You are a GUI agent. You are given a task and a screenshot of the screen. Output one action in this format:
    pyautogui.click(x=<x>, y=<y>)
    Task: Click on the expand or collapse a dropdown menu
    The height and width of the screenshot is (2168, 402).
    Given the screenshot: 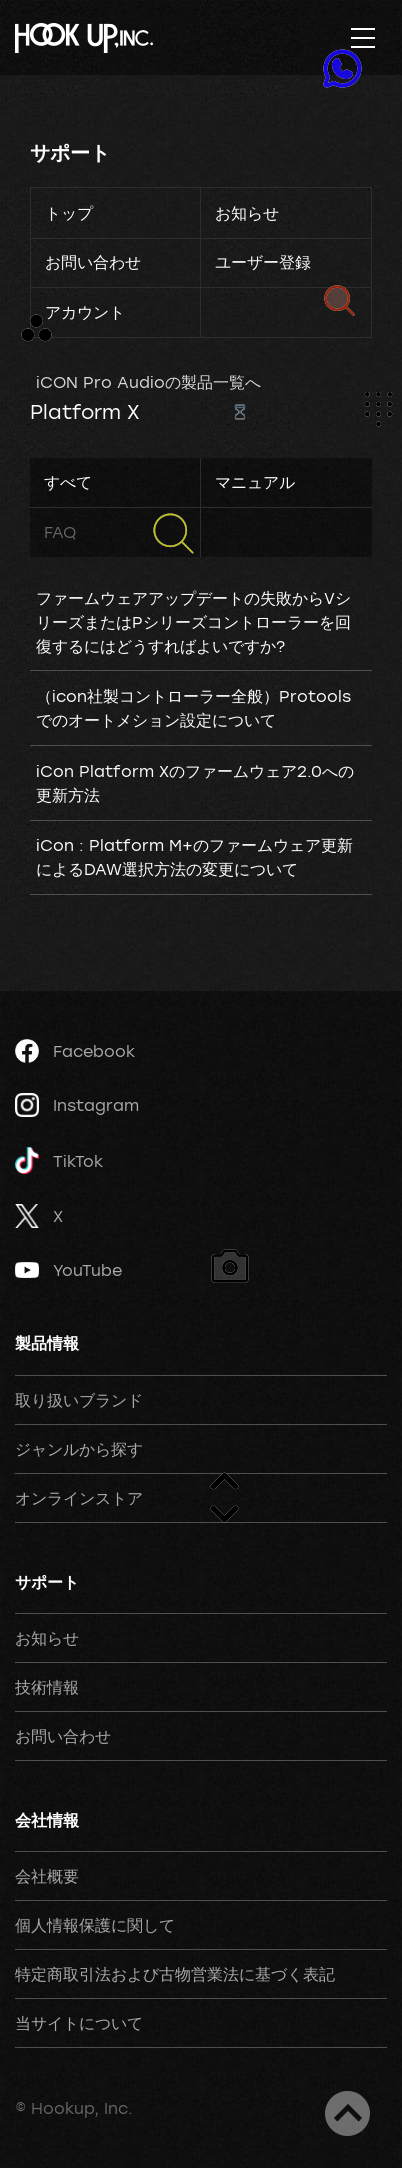 What is the action you would take?
    pyautogui.click(x=224, y=1497)
    